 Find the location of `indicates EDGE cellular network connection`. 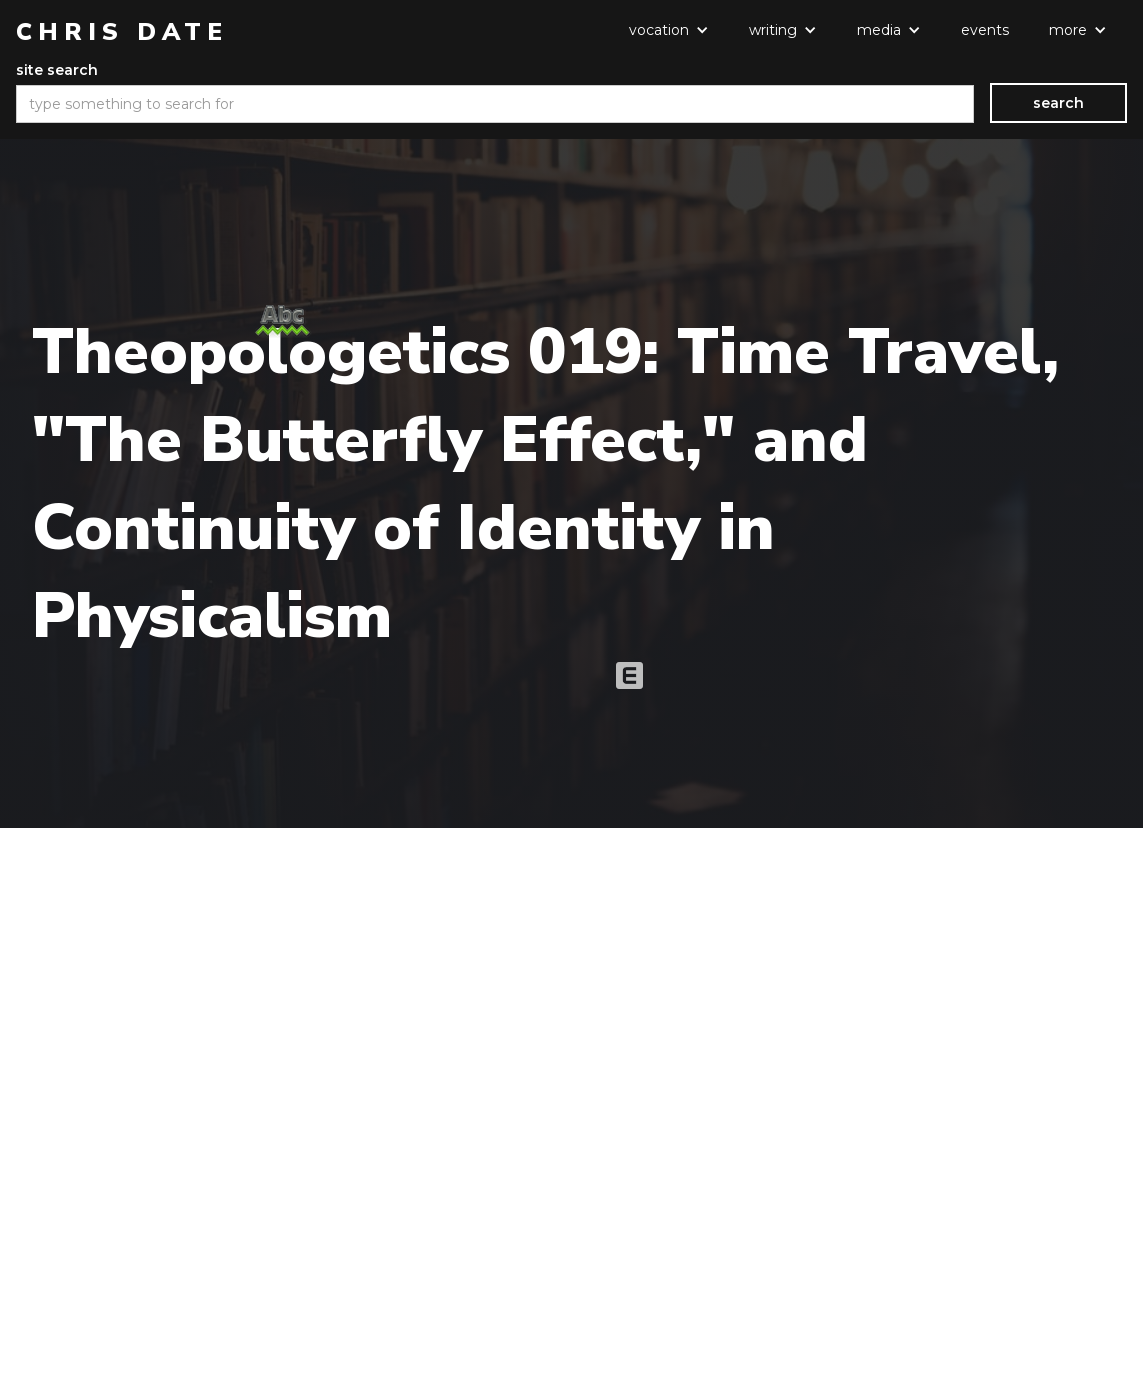

indicates EDGE cellular network connection is located at coordinates (629, 675).